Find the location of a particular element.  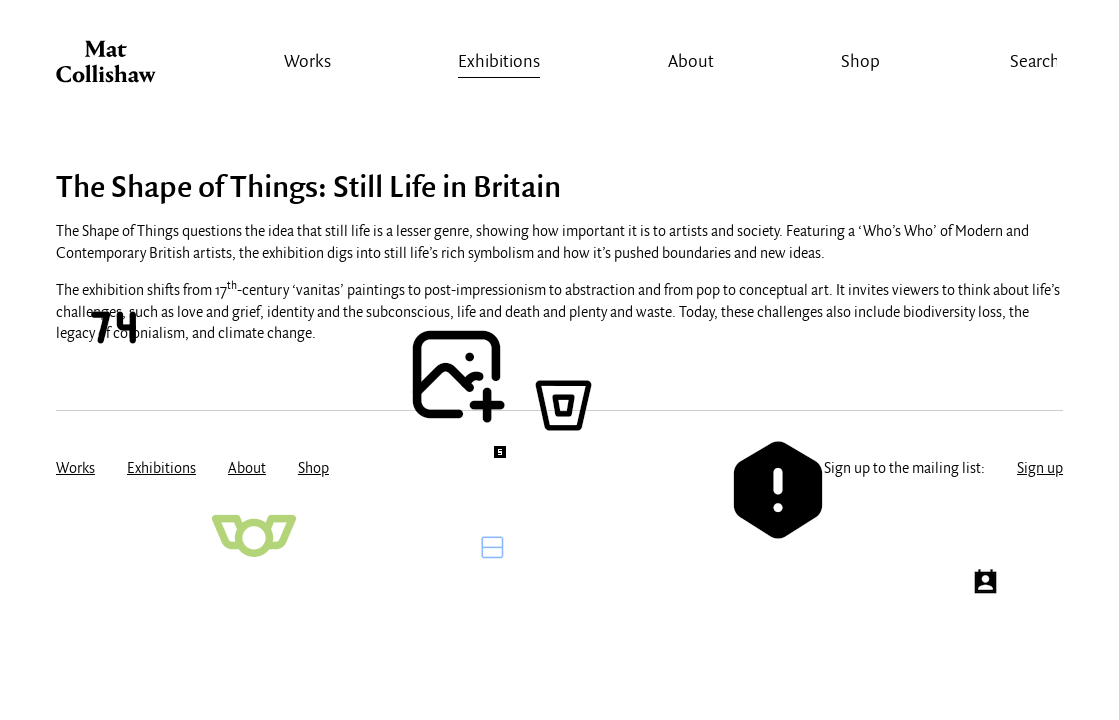

add a new photo is located at coordinates (456, 374).